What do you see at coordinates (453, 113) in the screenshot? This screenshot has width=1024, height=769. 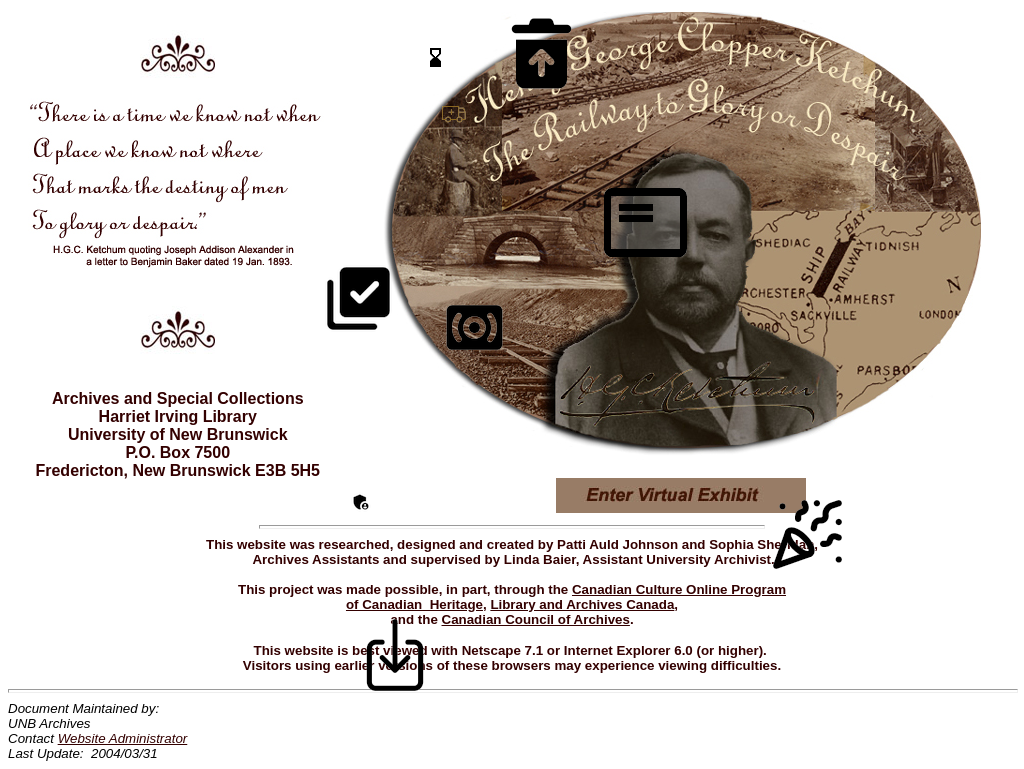 I see `access emergency medical services` at bounding box center [453, 113].